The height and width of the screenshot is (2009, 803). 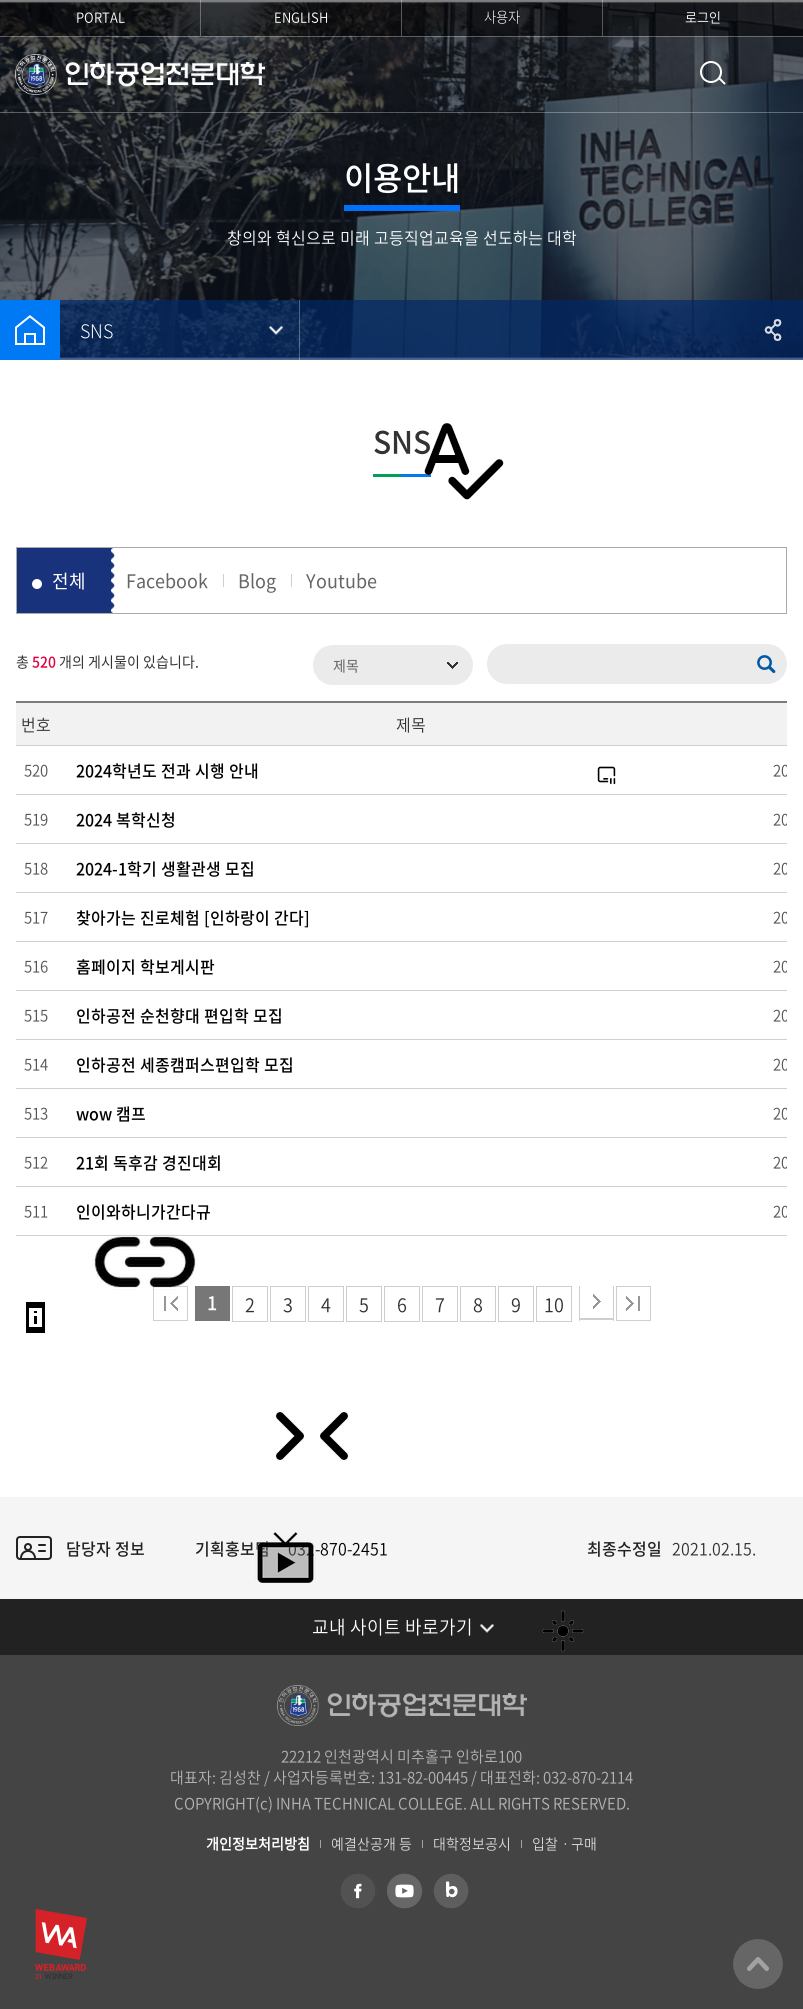 What do you see at coordinates (285, 1557) in the screenshot?
I see `watch live television or streaming content` at bounding box center [285, 1557].